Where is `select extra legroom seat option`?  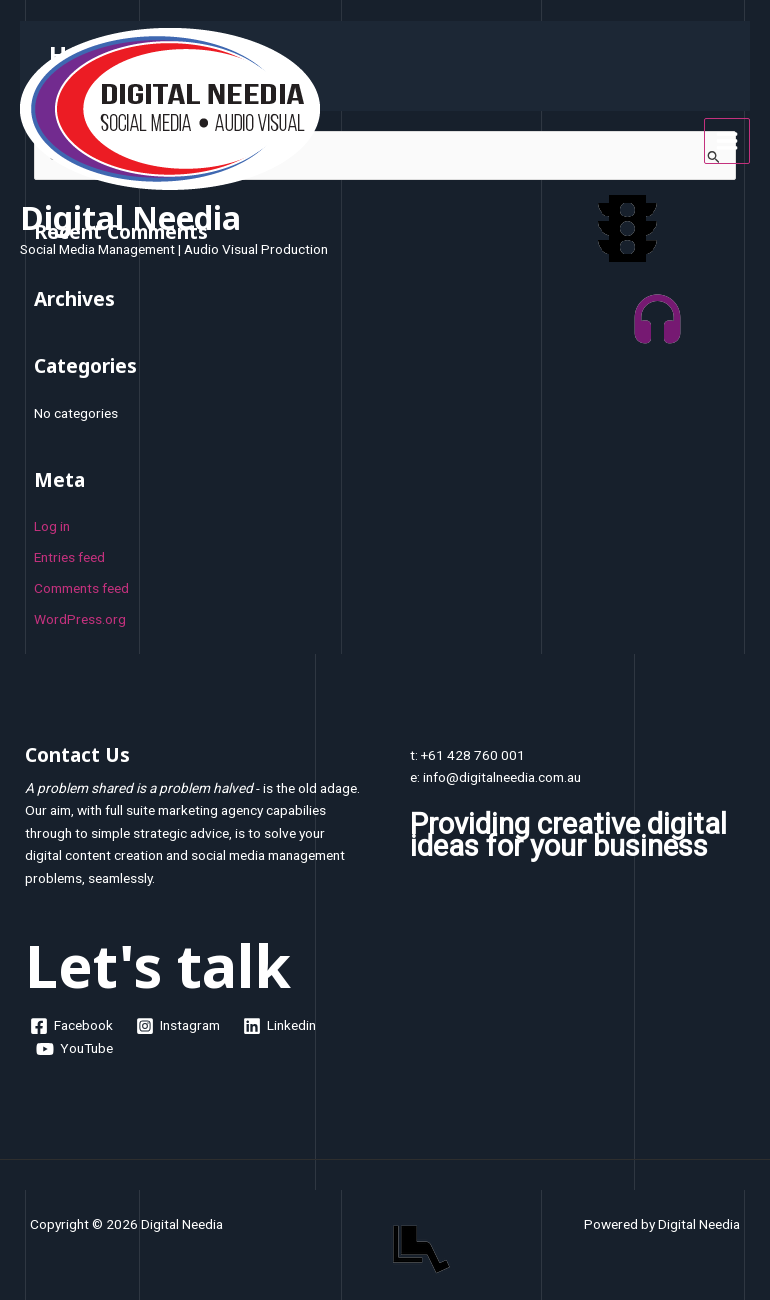 select extra legroom seat option is located at coordinates (419, 1249).